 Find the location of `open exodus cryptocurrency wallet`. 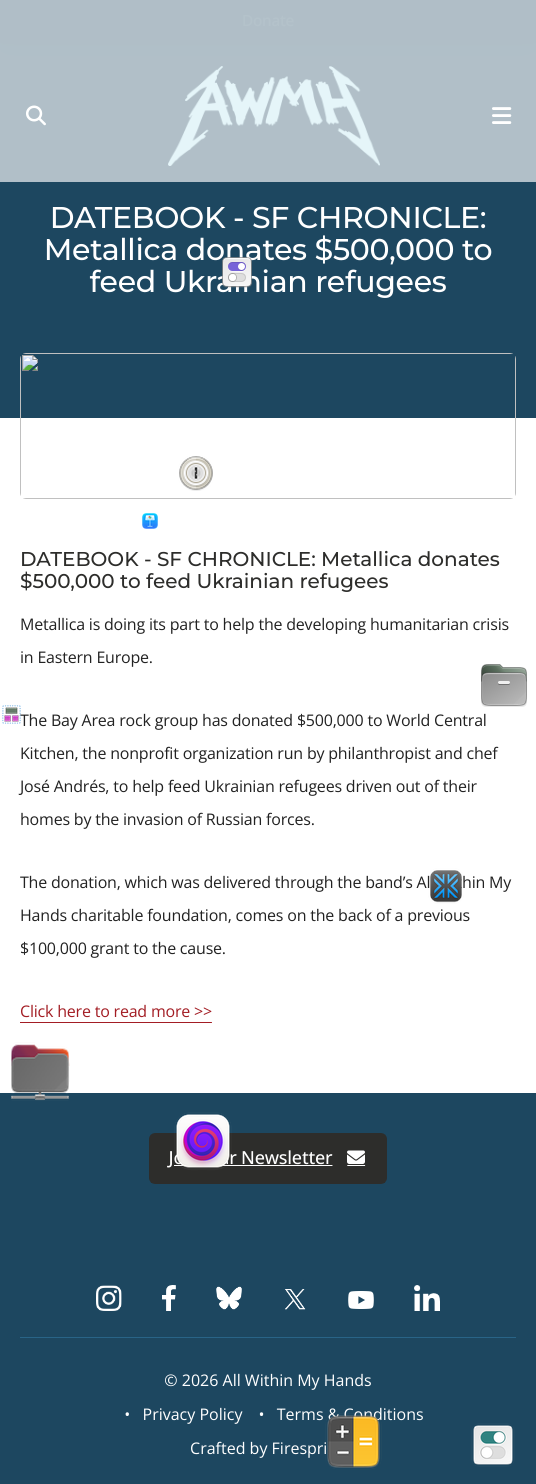

open exodus cryptocurrency wallet is located at coordinates (446, 886).